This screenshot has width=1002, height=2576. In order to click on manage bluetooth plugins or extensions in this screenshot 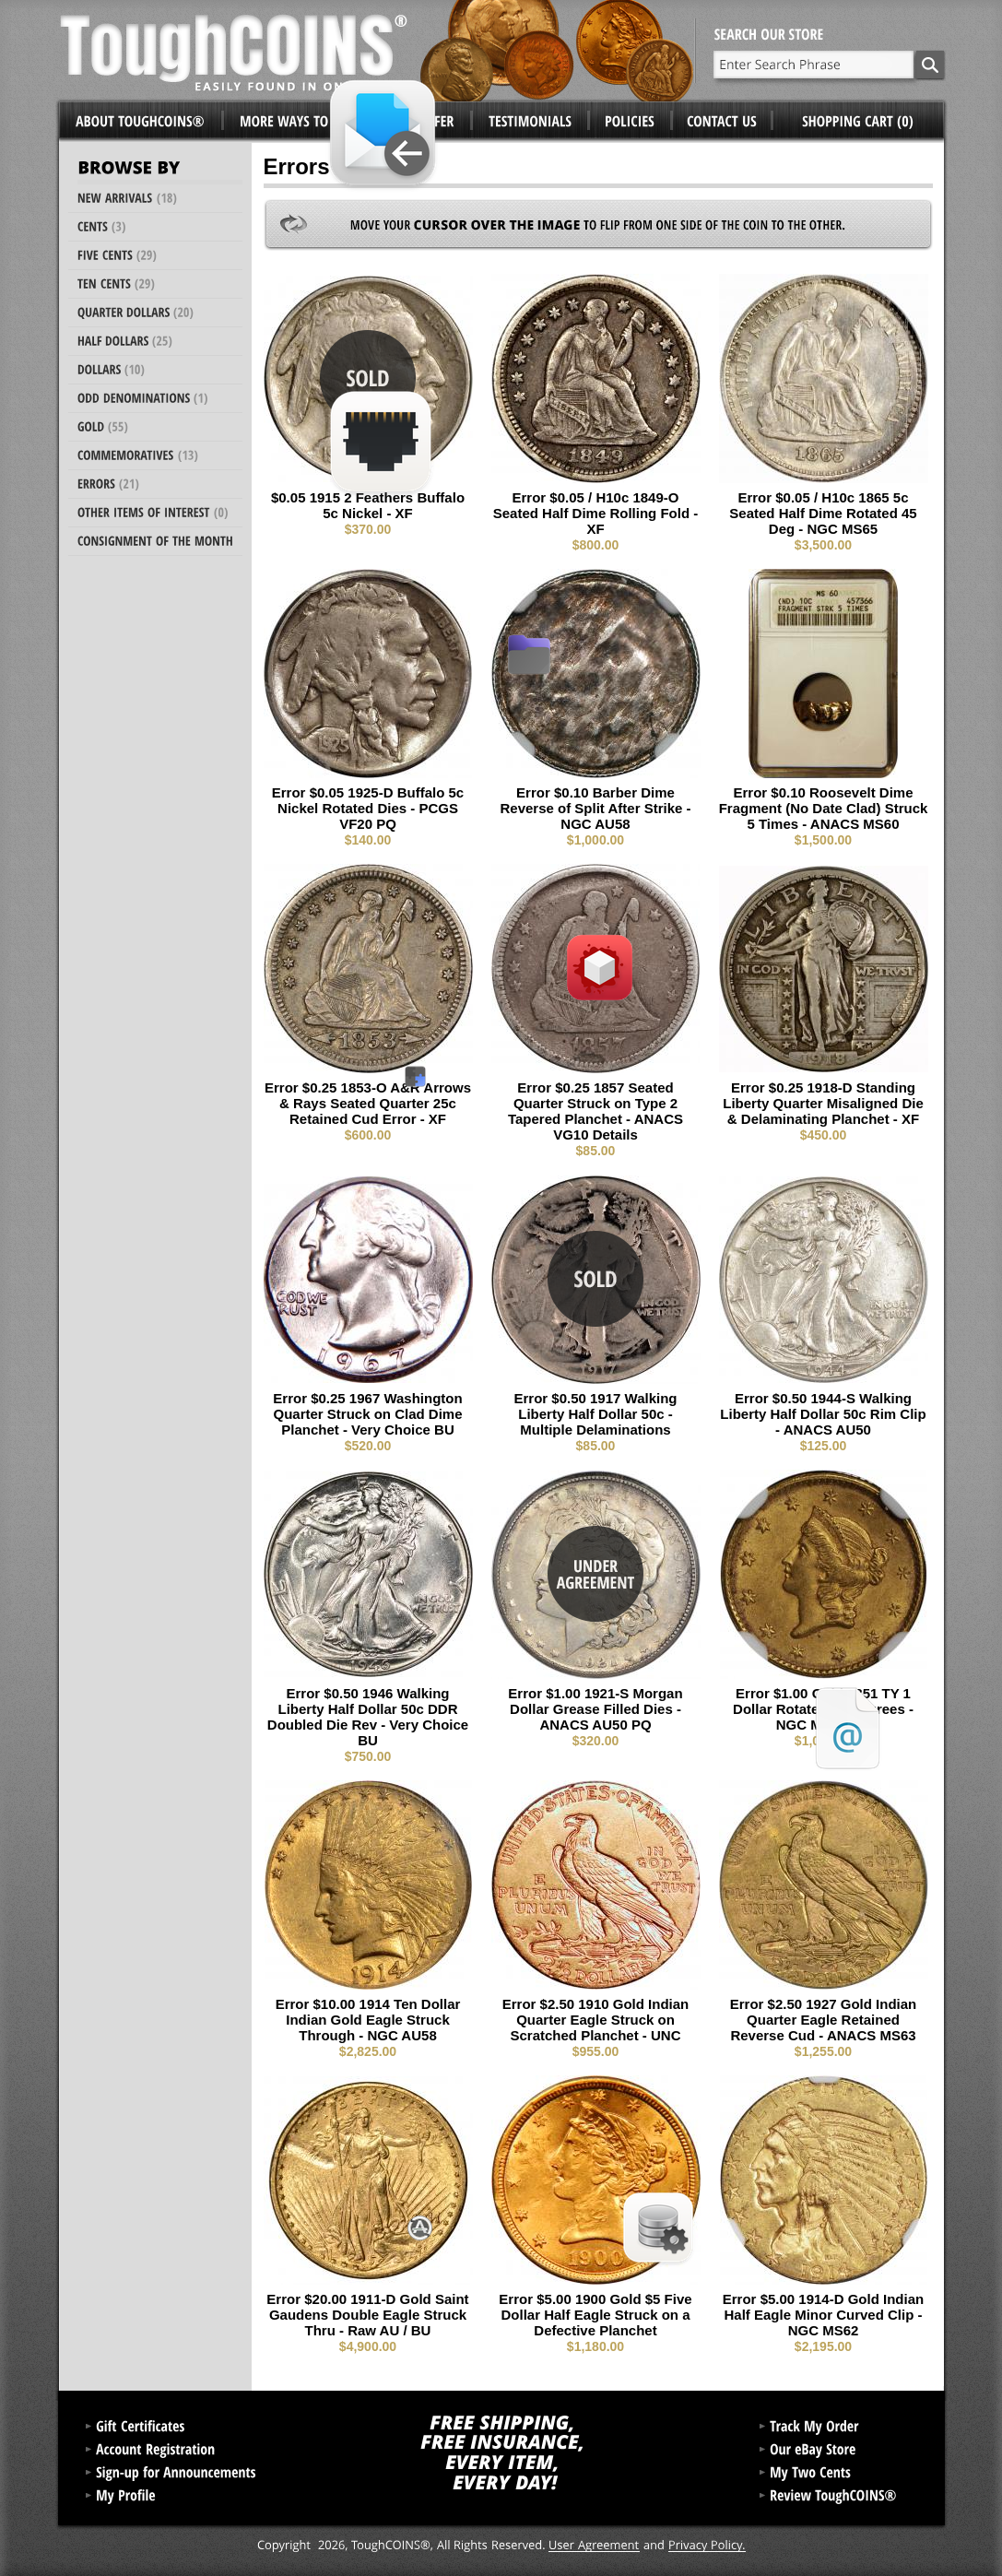, I will do `click(415, 1076)`.